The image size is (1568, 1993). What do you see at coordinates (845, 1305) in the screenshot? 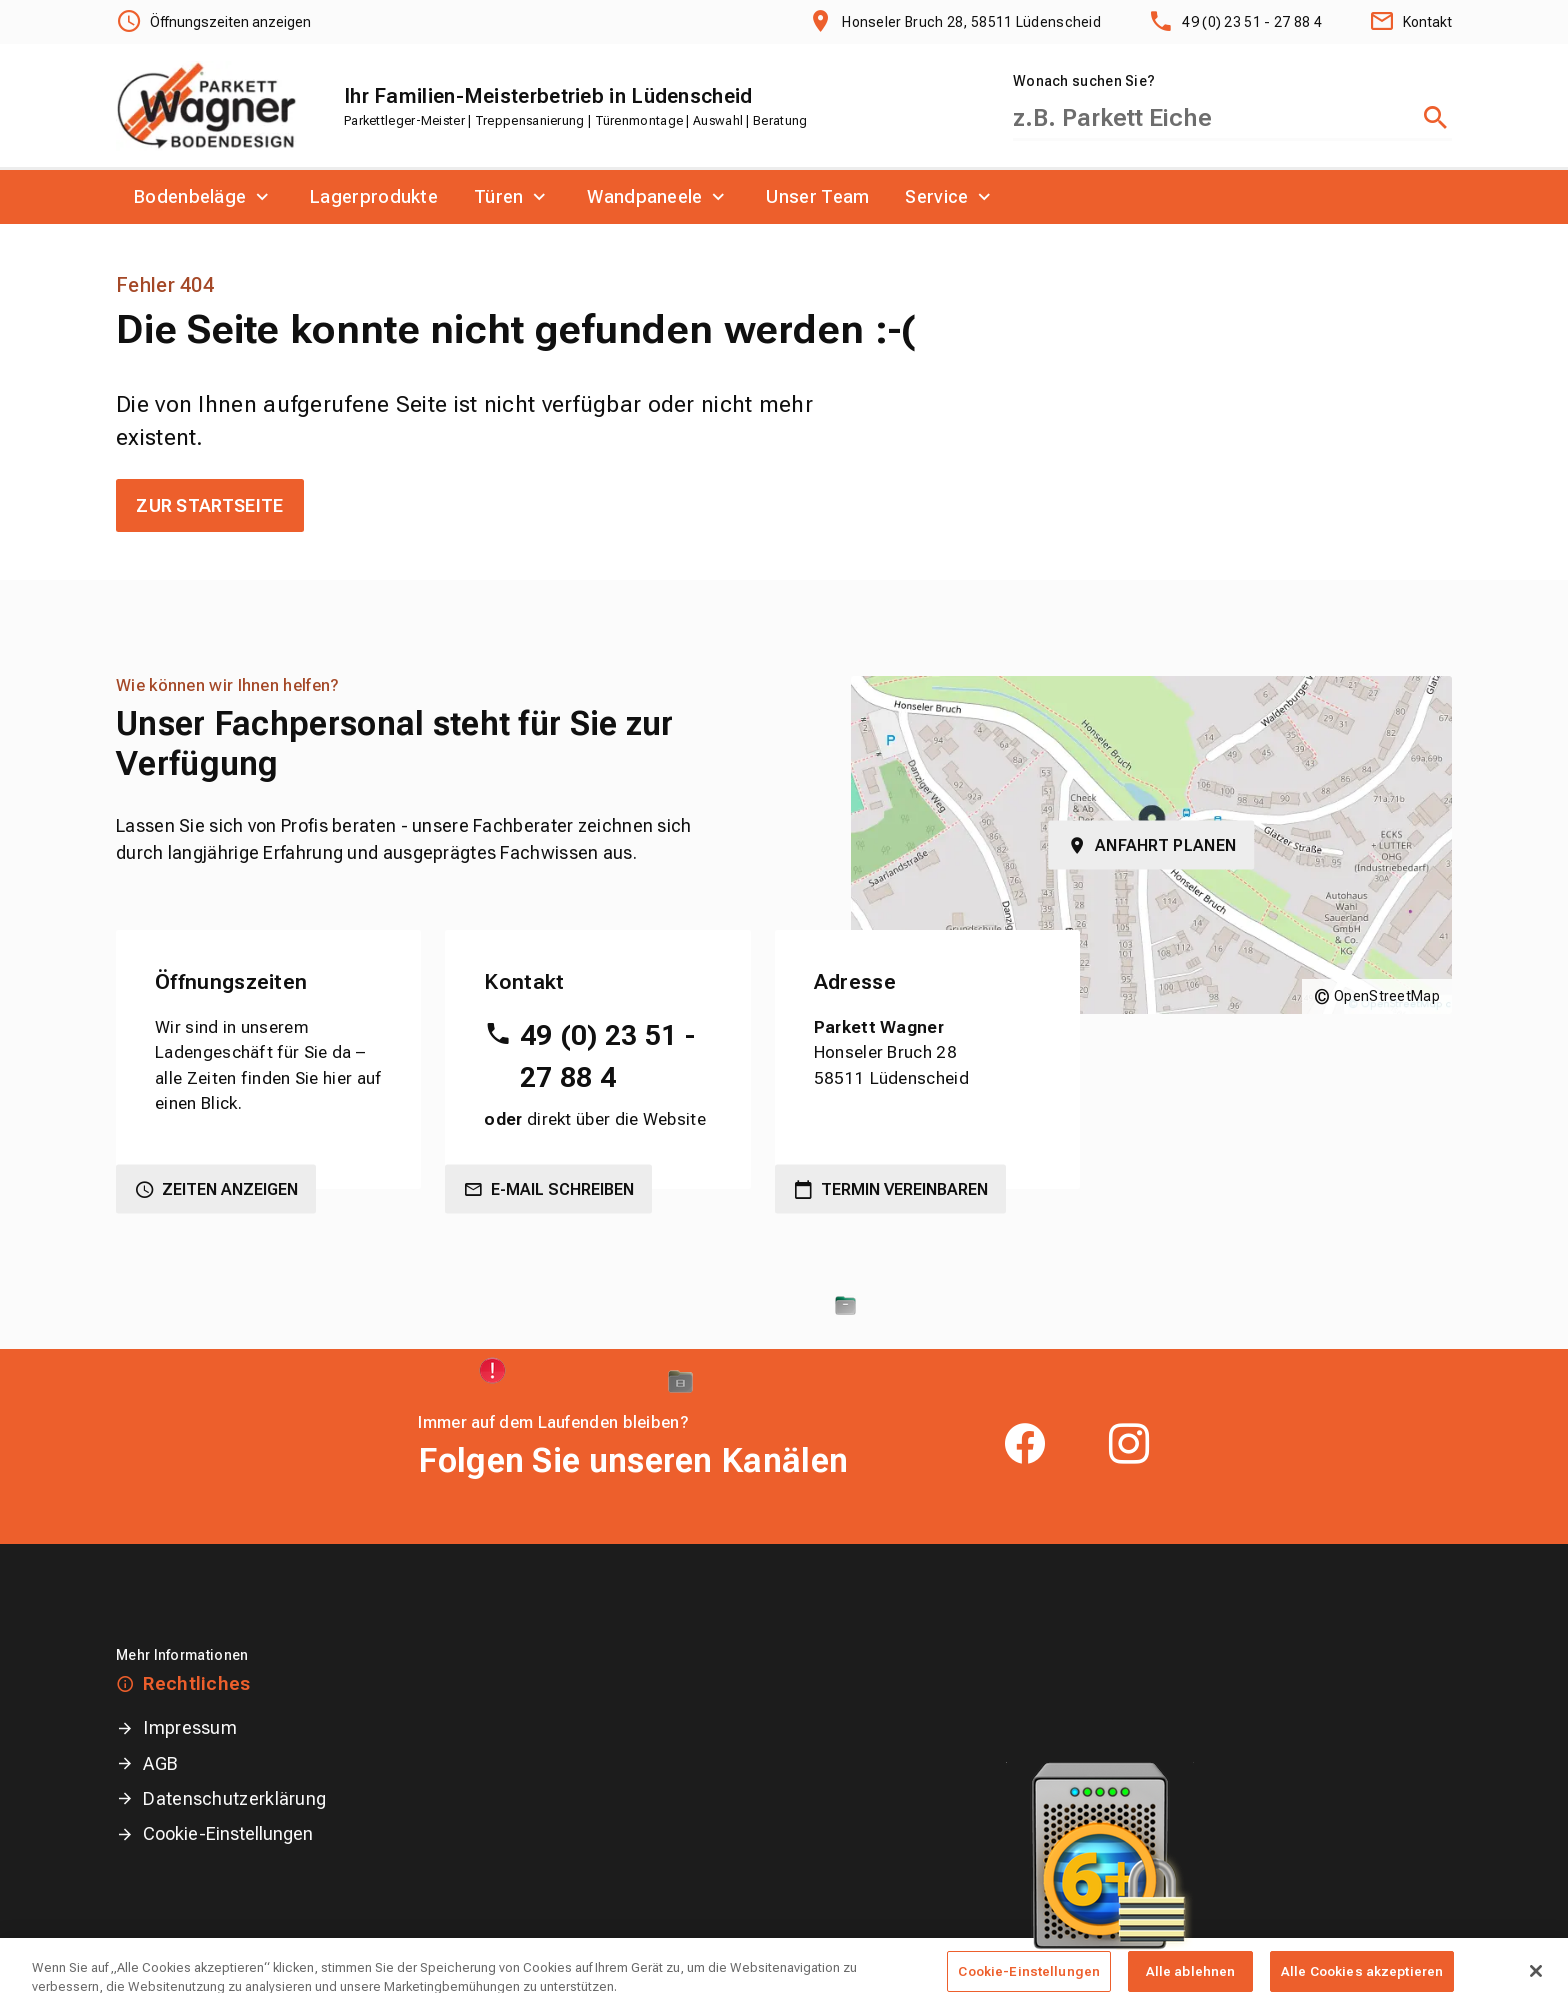
I see `open the file manager application` at bounding box center [845, 1305].